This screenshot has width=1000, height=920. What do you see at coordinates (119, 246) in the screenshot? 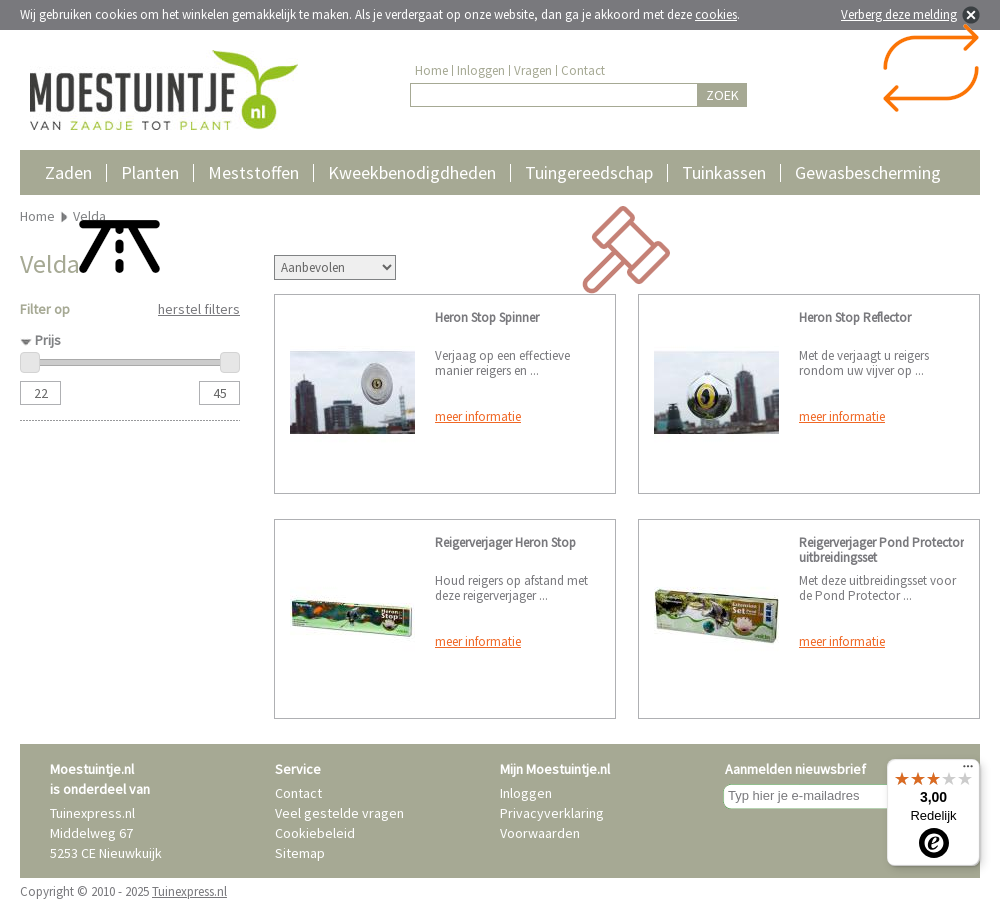
I see `view upcoming route or journey` at bounding box center [119, 246].